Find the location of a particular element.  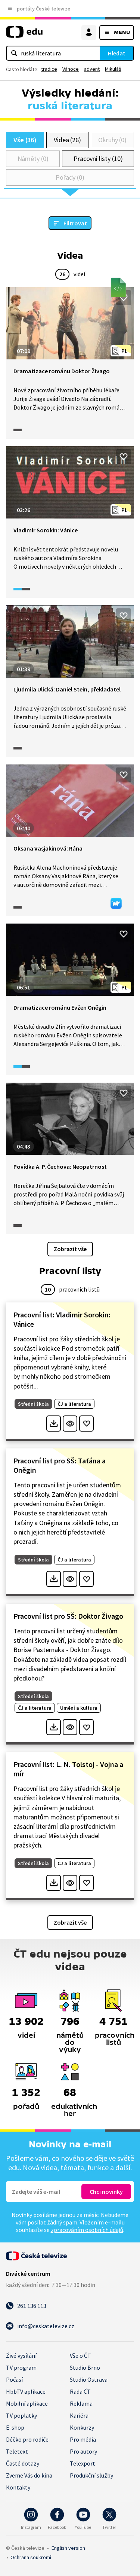

launch xfce desktop environment is located at coordinates (116, 903).